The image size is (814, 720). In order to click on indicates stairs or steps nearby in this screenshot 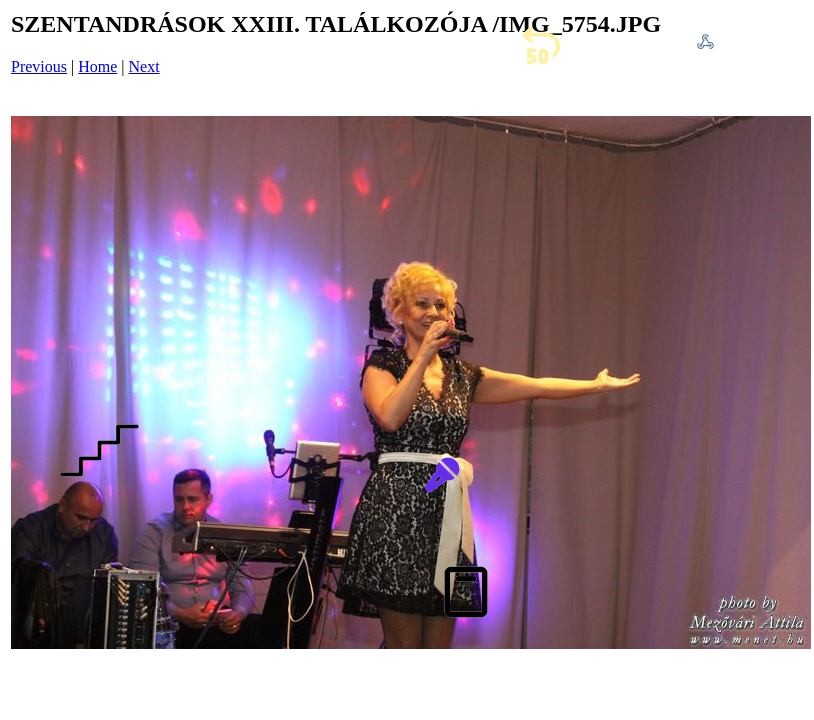, I will do `click(99, 450)`.